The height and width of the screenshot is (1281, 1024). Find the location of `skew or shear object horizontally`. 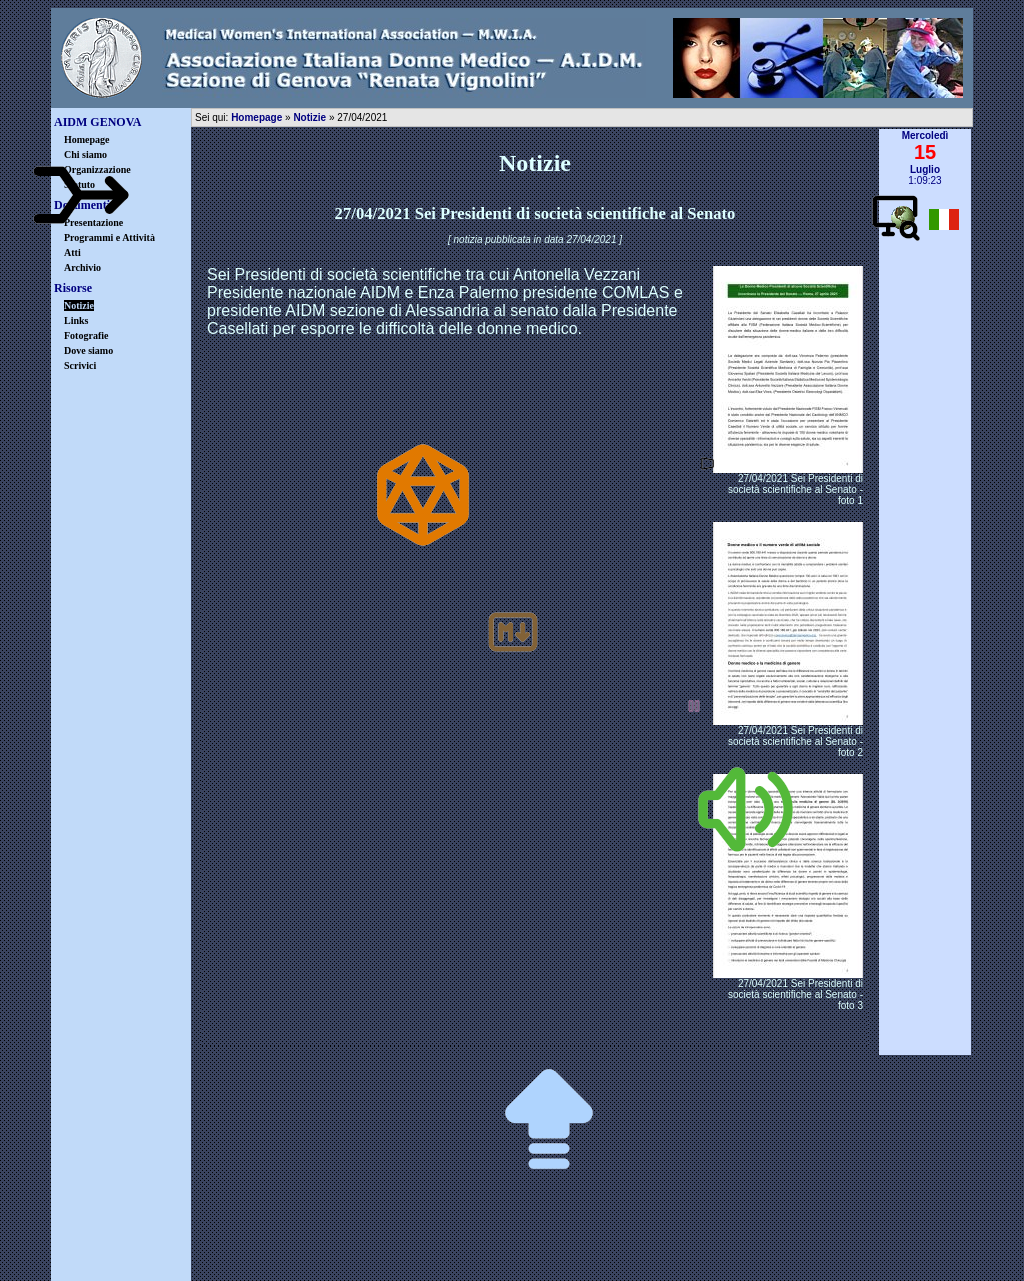

skew or shear object horizontally is located at coordinates (707, 463).